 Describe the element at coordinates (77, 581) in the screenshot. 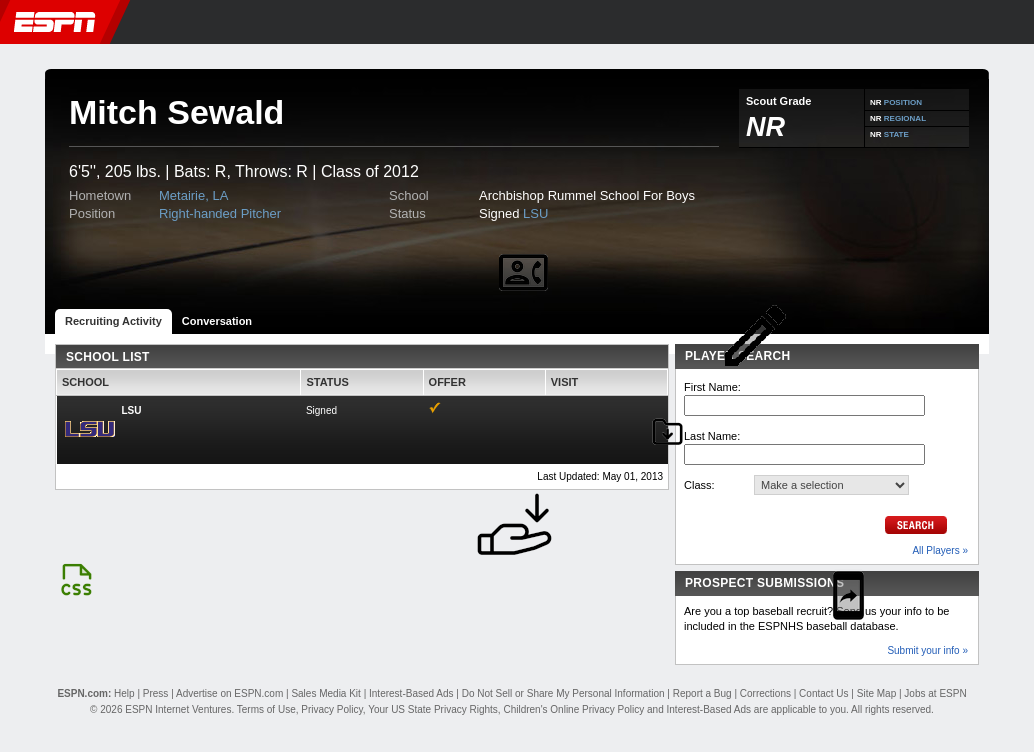

I see `a CSS stylesheet file` at that location.